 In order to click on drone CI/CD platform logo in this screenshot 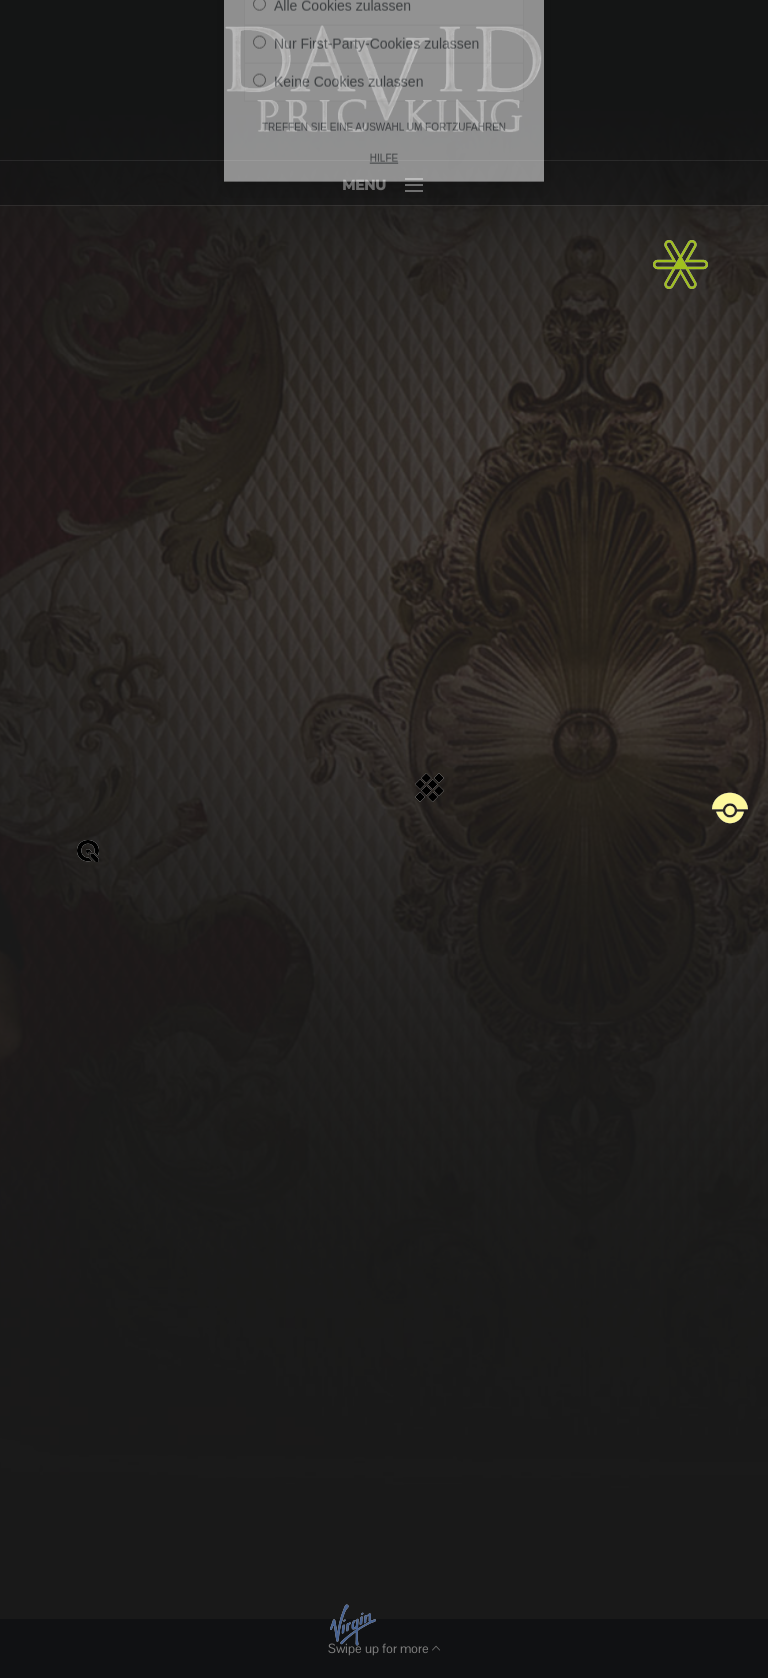, I will do `click(730, 808)`.